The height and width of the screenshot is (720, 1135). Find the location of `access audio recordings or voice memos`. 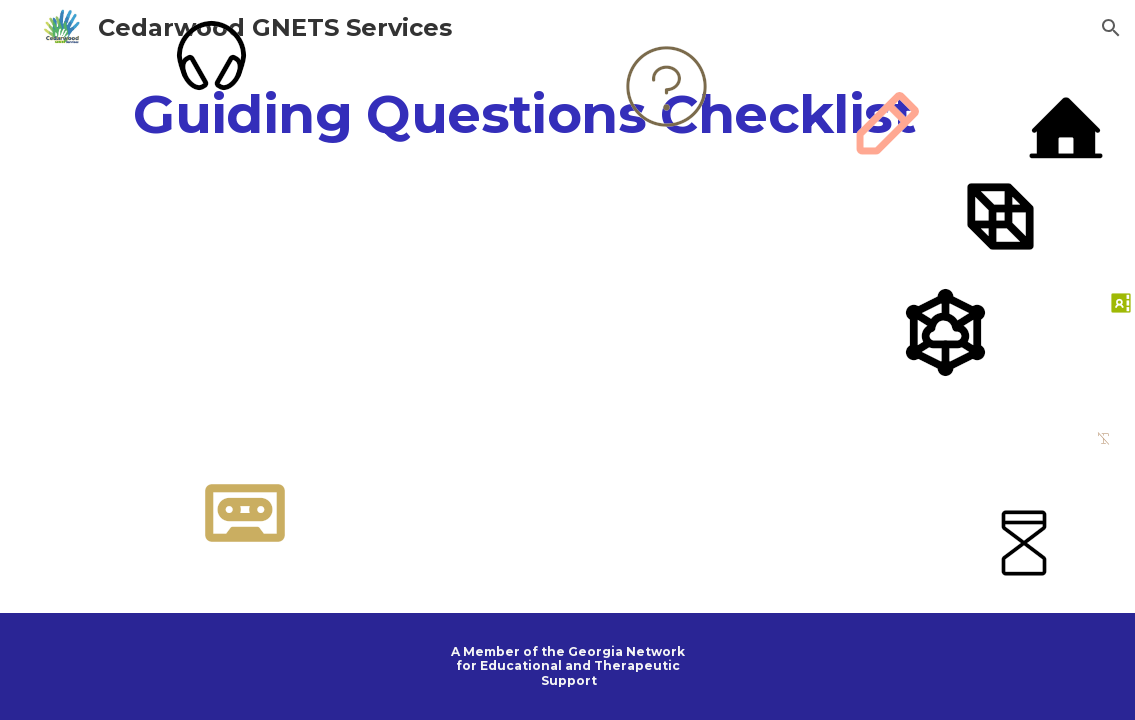

access audio recordings or voice memos is located at coordinates (245, 513).